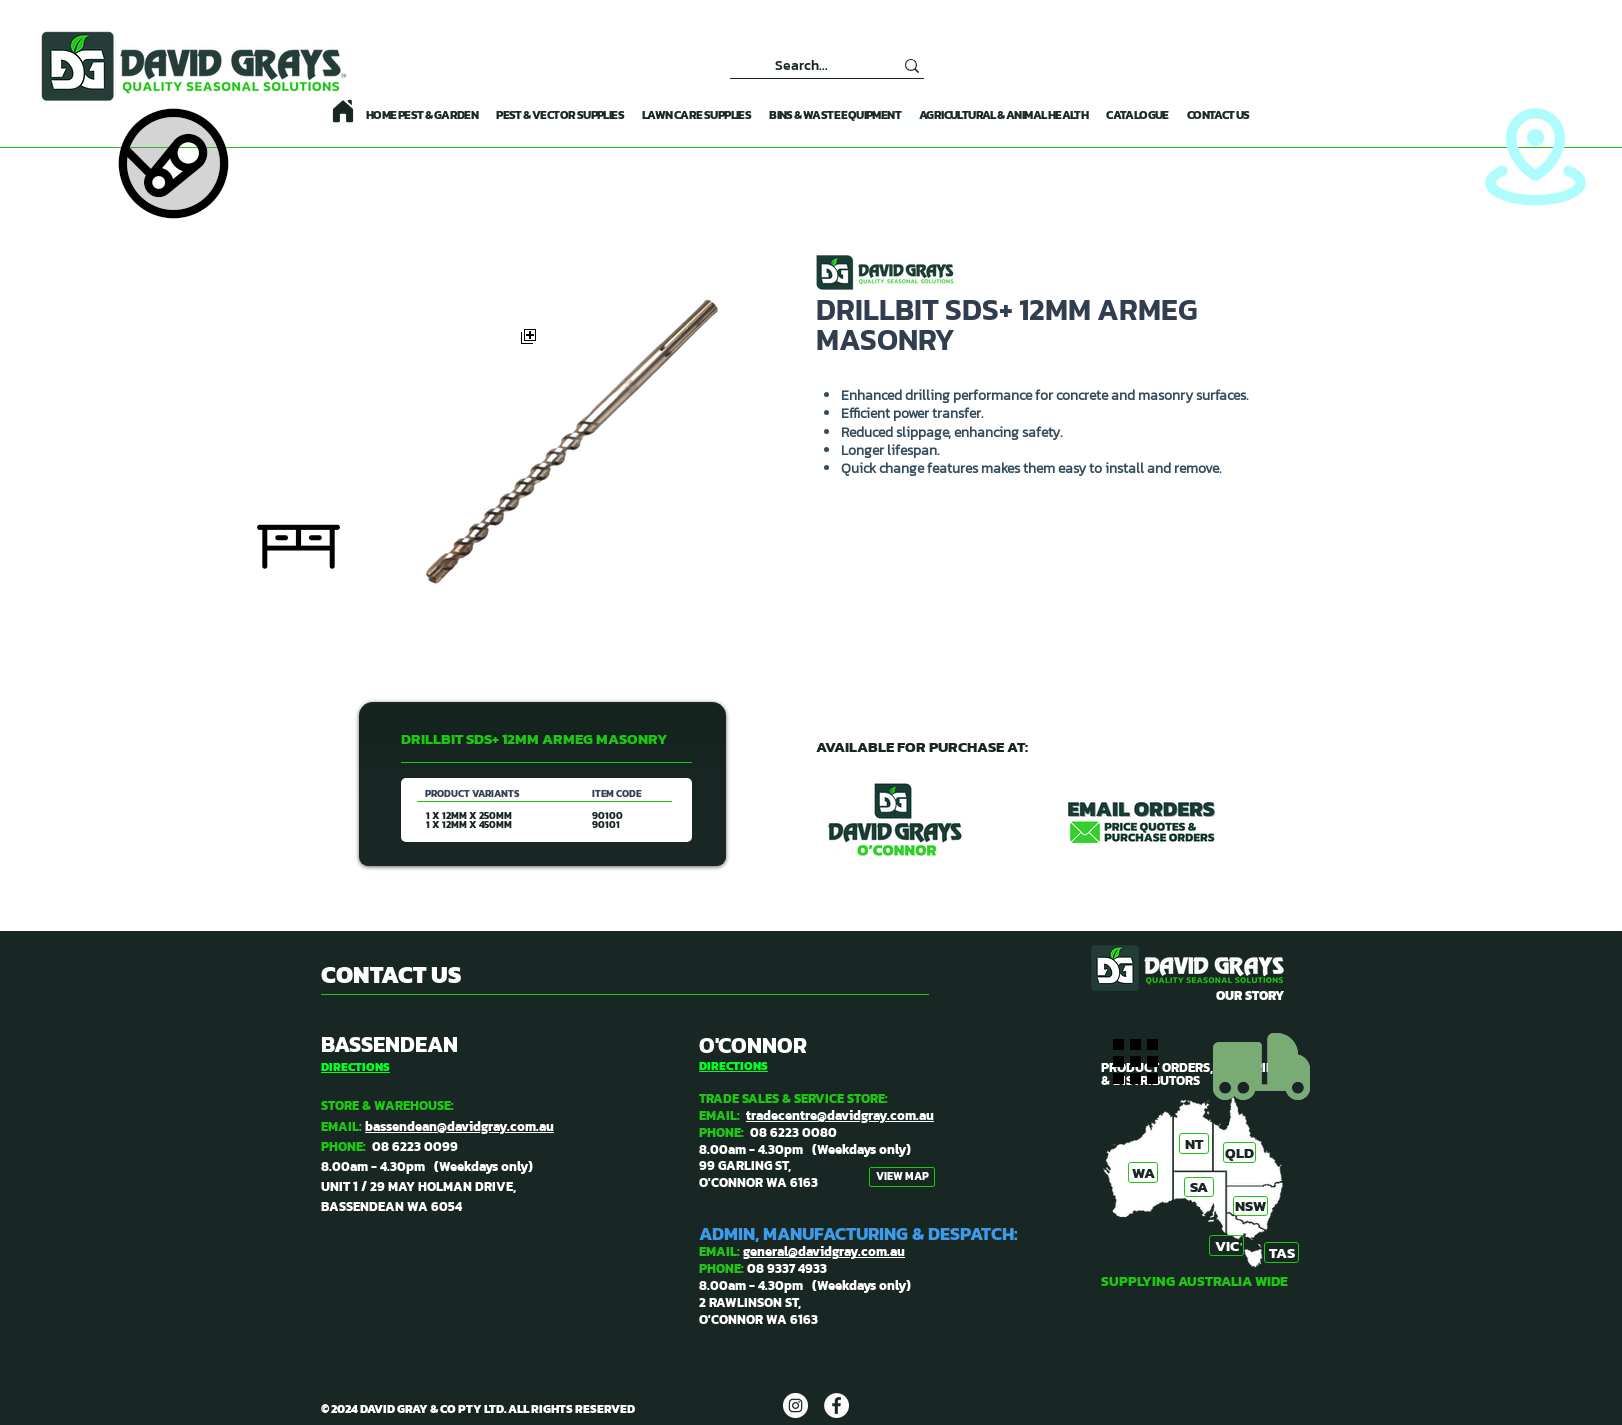 The height and width of the screenshot is (1425, 1622). Describe the element at coordinates (298, 545) in the screenshot. I see `access workspace or office settings` at that location.